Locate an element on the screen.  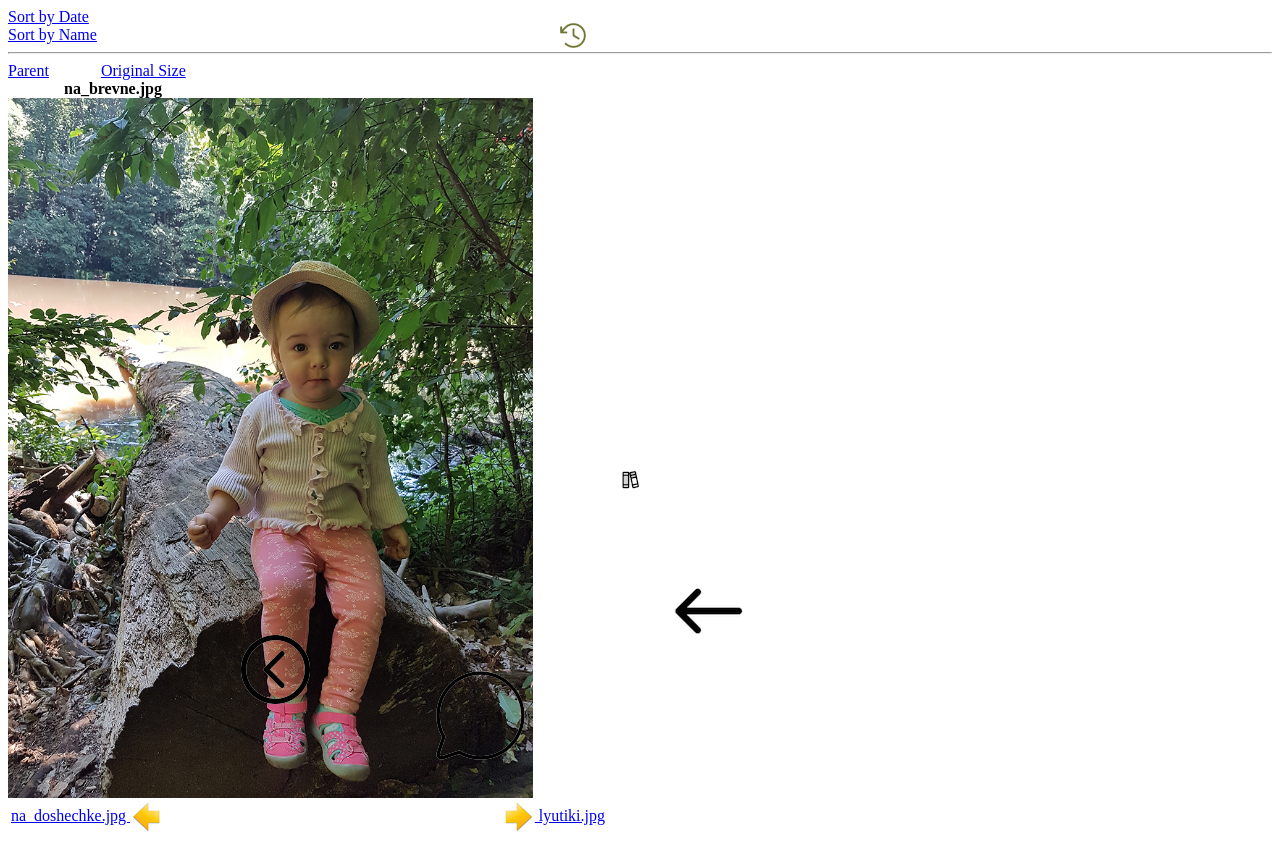
go back to the previous screen is located at coordinates (275, 669).